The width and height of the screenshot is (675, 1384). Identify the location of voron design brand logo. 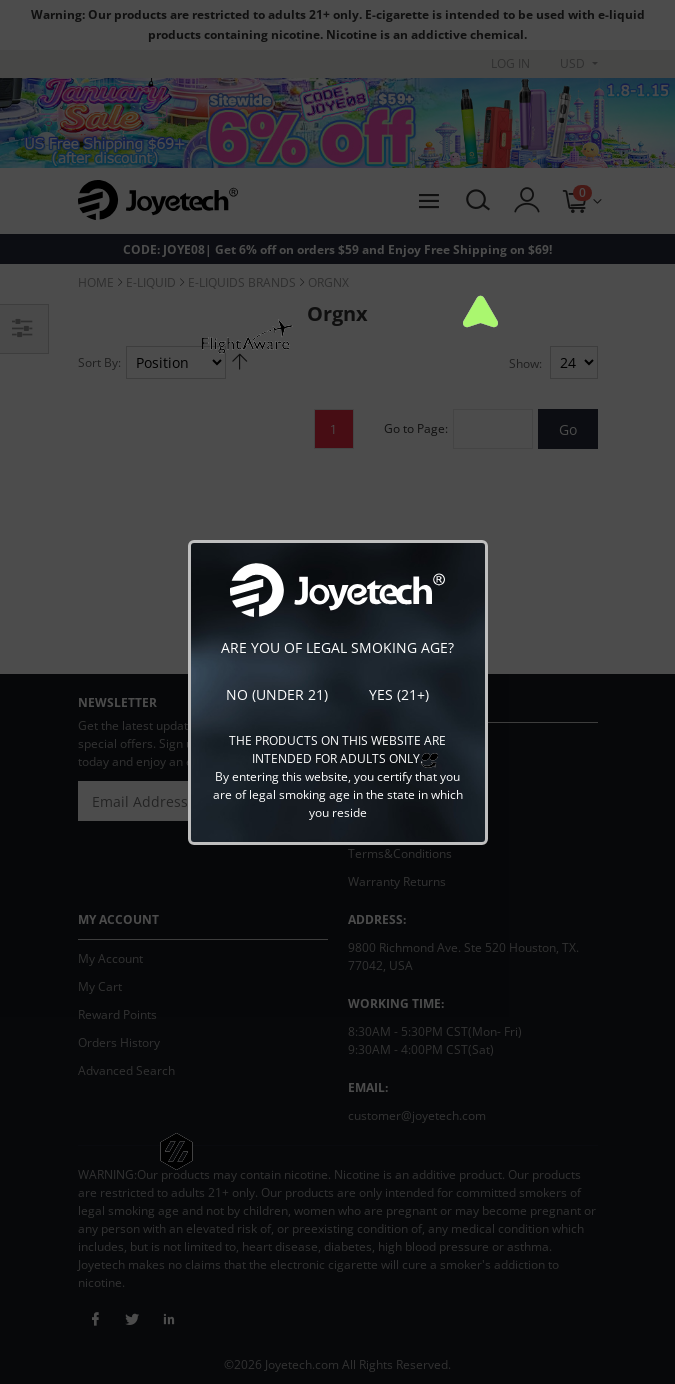
(176, 1151).